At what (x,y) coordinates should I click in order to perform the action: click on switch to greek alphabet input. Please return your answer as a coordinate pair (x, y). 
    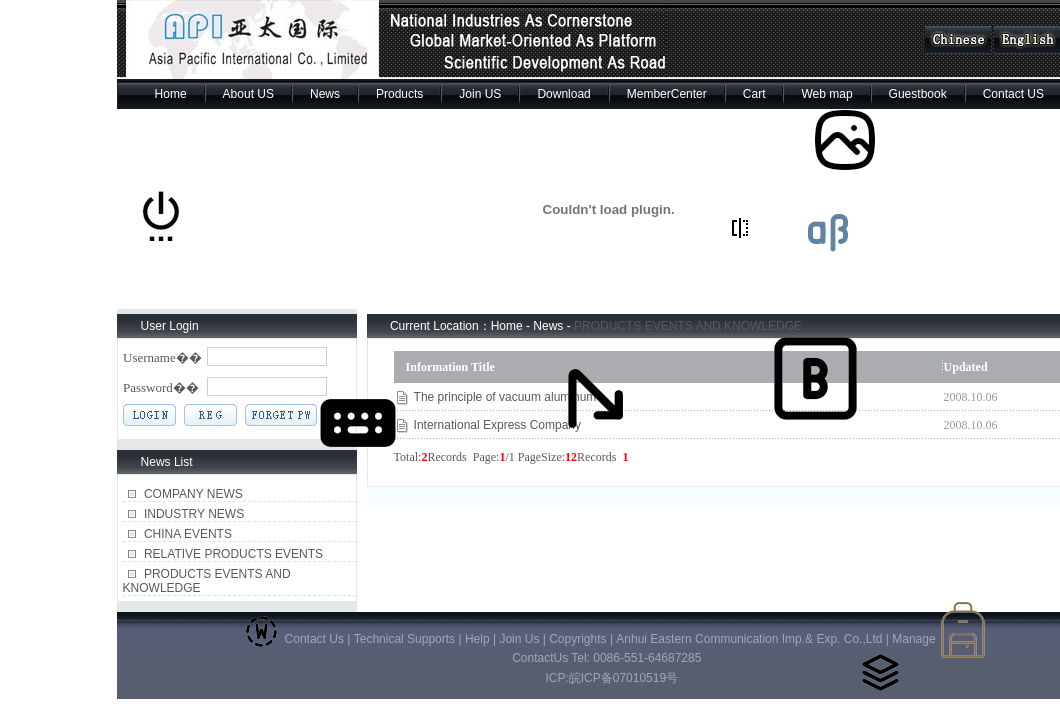
    Looking at the image, I should click on (828, 229).